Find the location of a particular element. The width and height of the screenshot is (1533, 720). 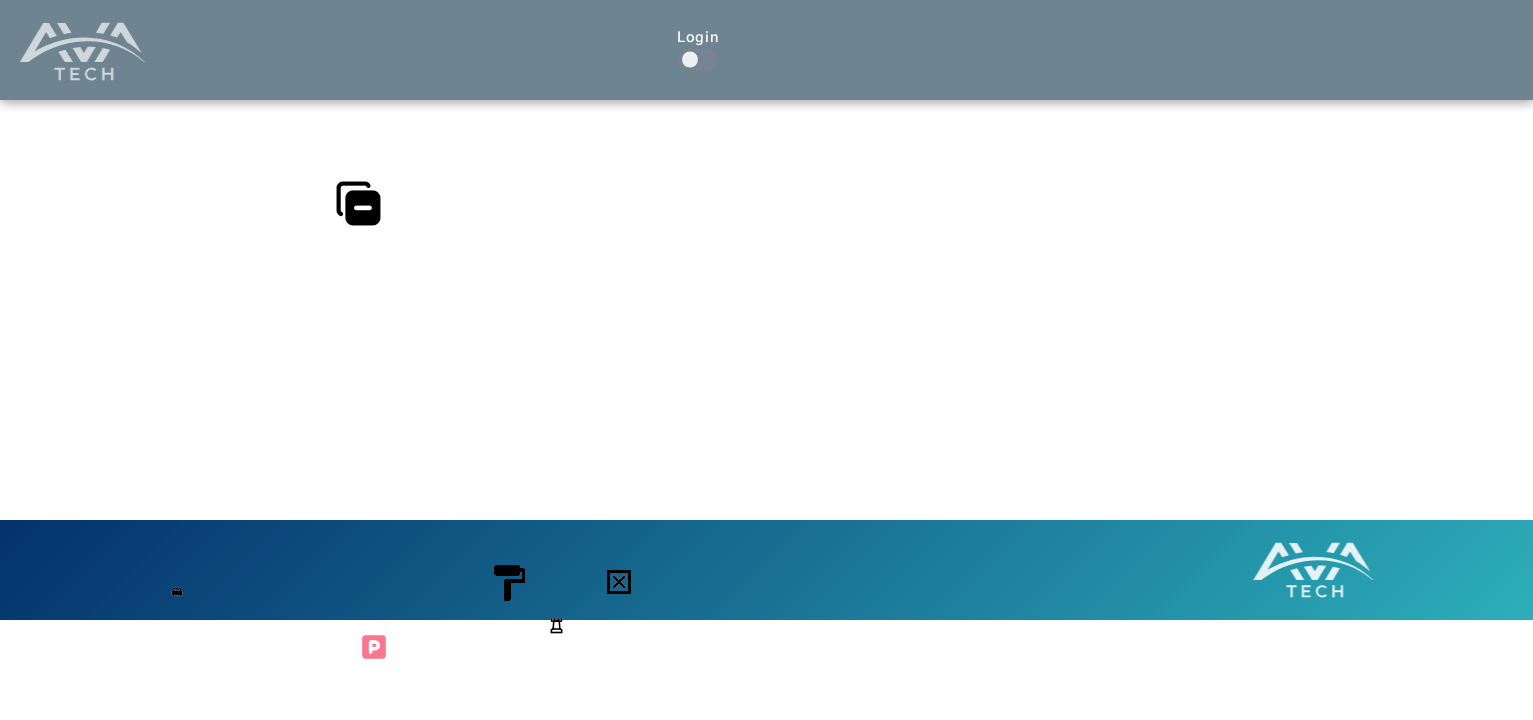

apply formatting style to selected content is located at coordinates (509, 583).